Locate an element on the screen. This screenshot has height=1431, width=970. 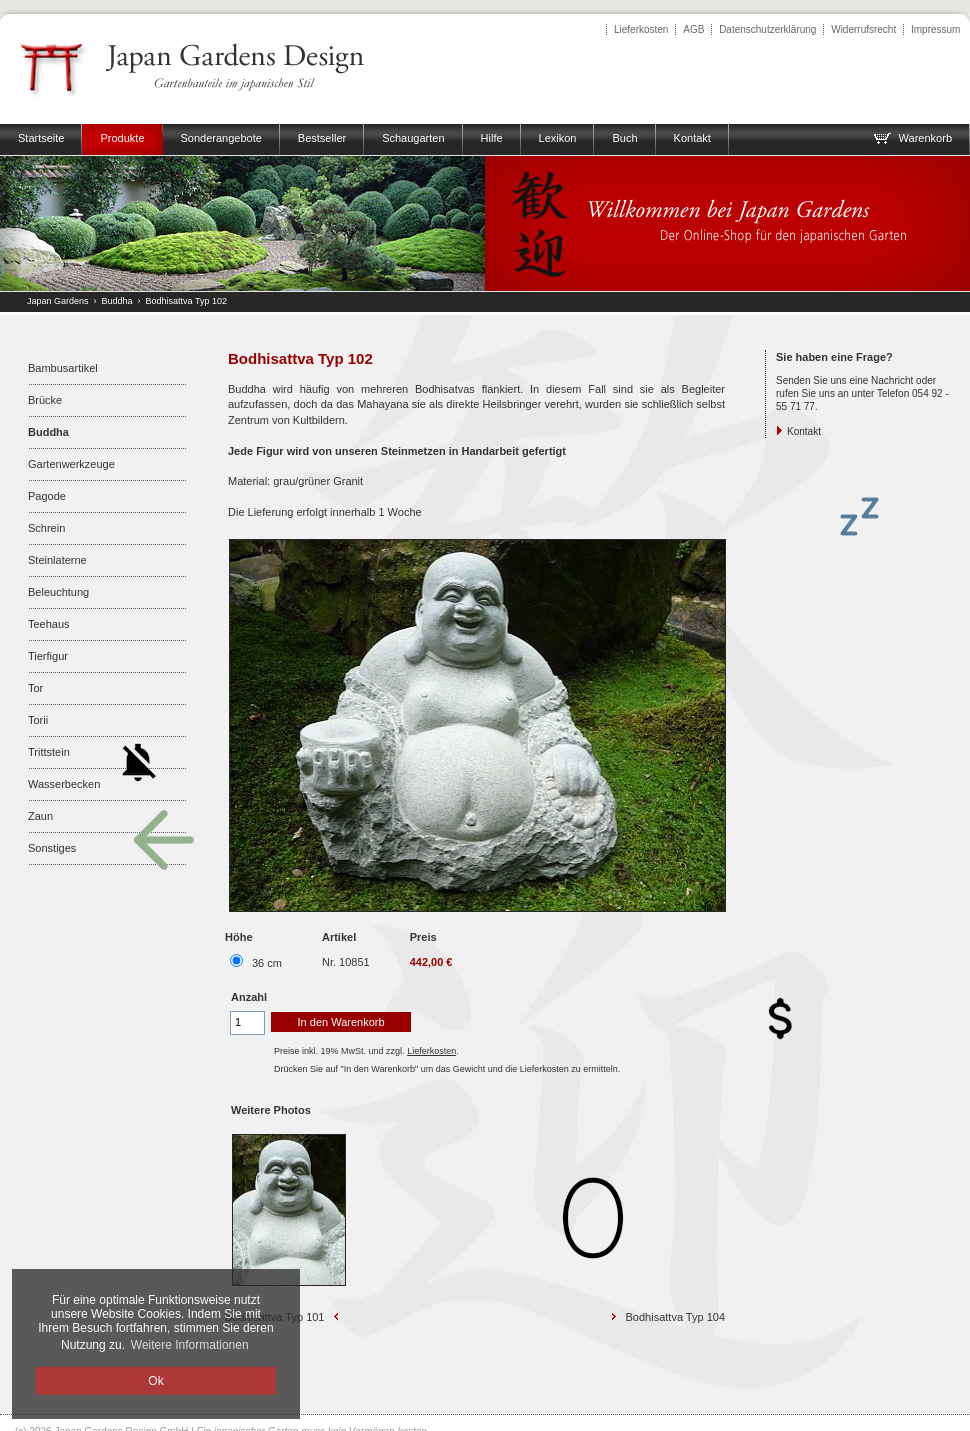
view or manage payment options is located at coordinates (781, 1018).